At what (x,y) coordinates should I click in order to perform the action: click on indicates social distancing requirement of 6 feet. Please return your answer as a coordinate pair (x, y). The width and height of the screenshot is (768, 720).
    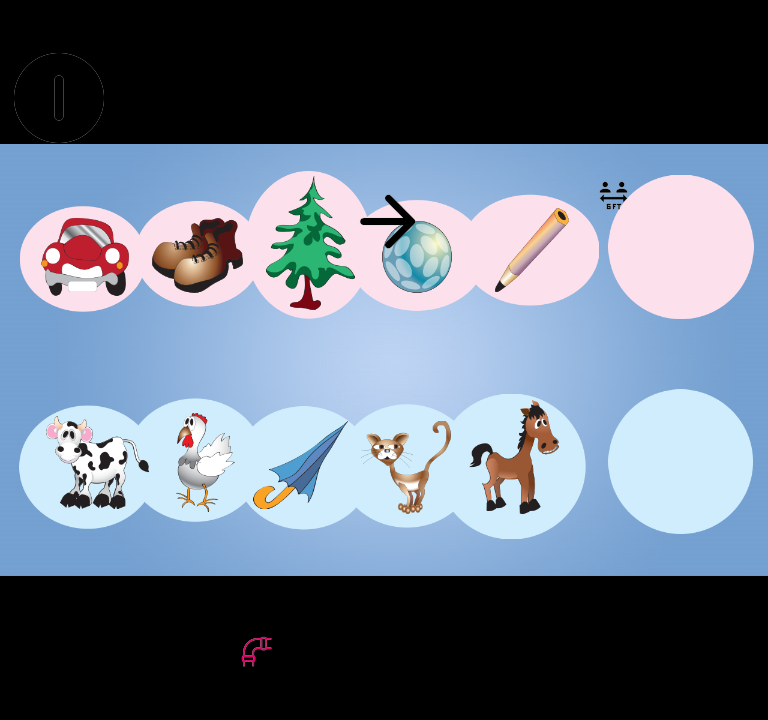
    Looking at the image, I should click on (613, 195).